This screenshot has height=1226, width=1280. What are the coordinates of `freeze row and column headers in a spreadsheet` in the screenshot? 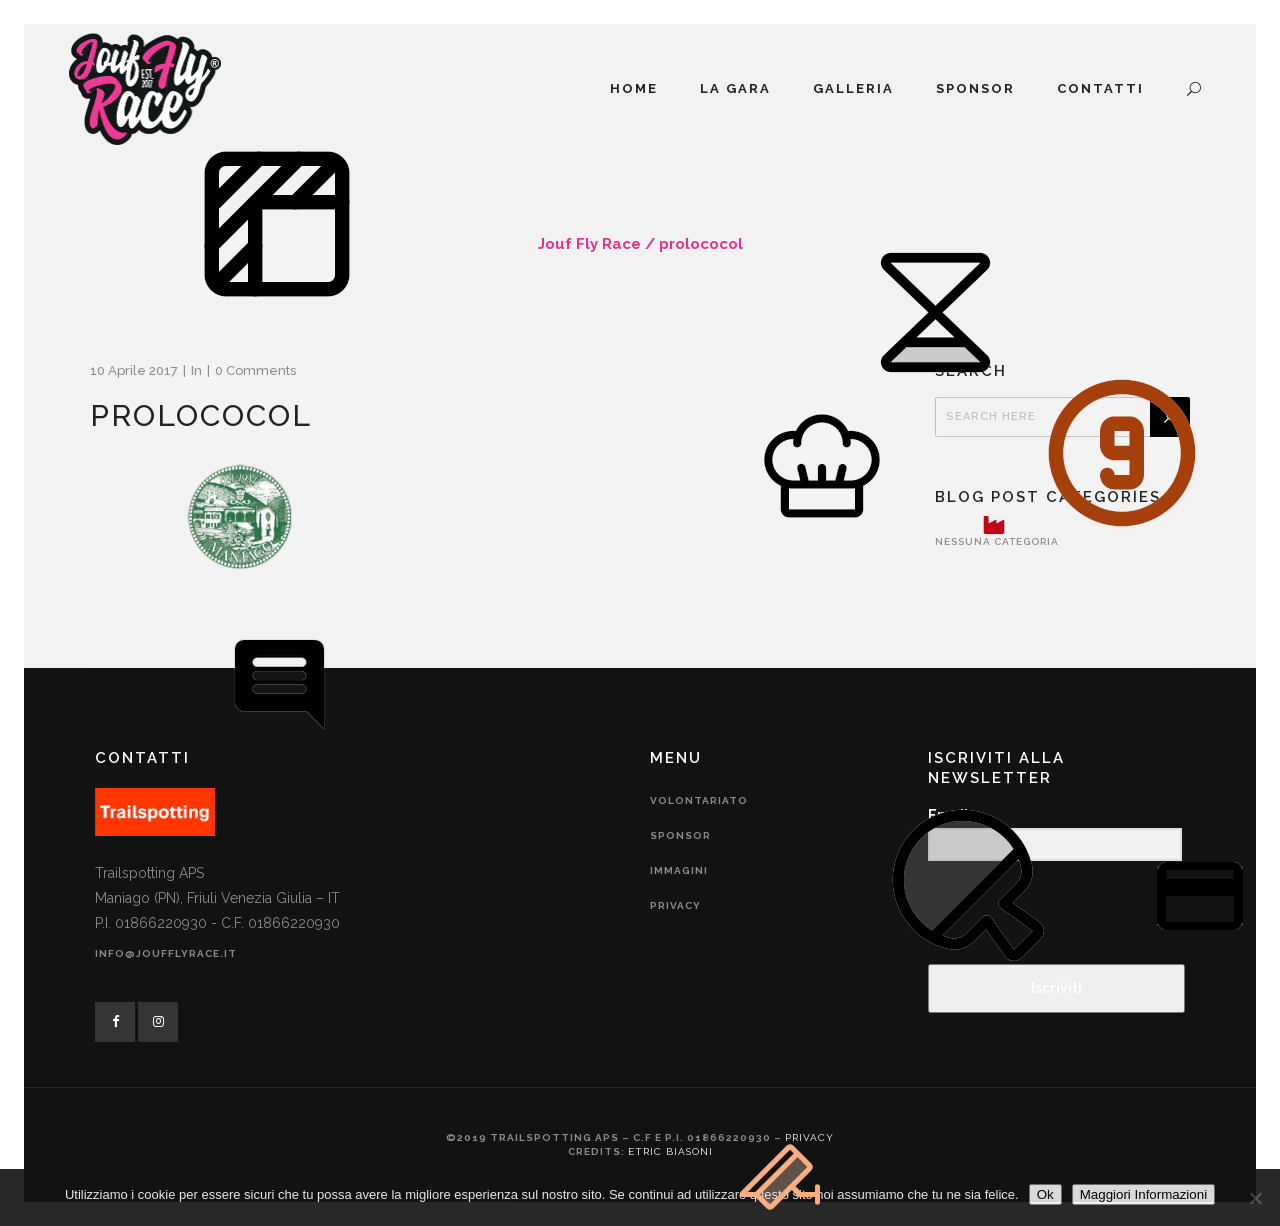 It's located at (277, 224).